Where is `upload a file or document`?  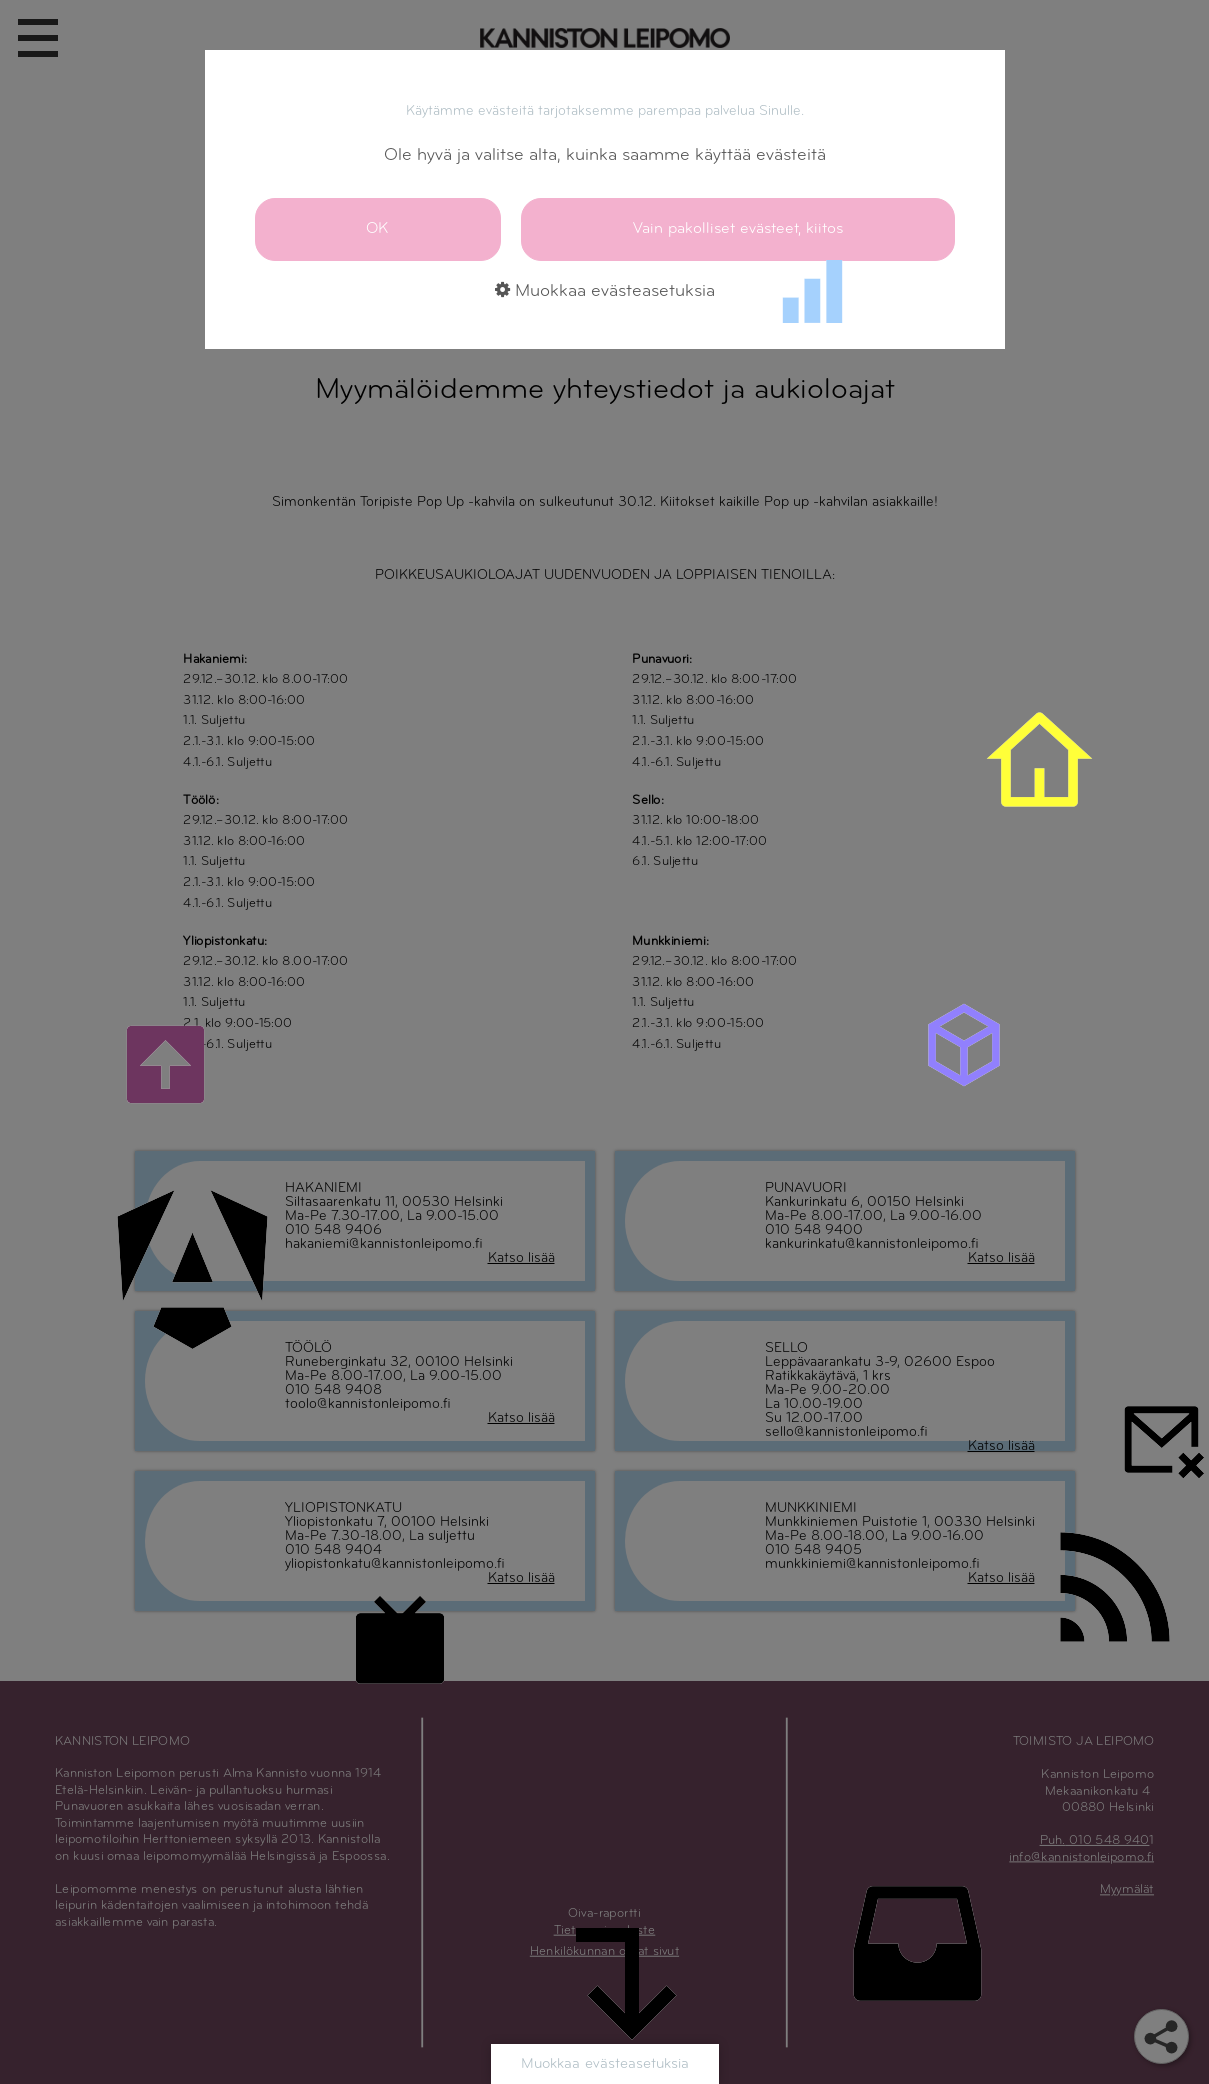
upload a file or document is located at coordinates (165, 1064).